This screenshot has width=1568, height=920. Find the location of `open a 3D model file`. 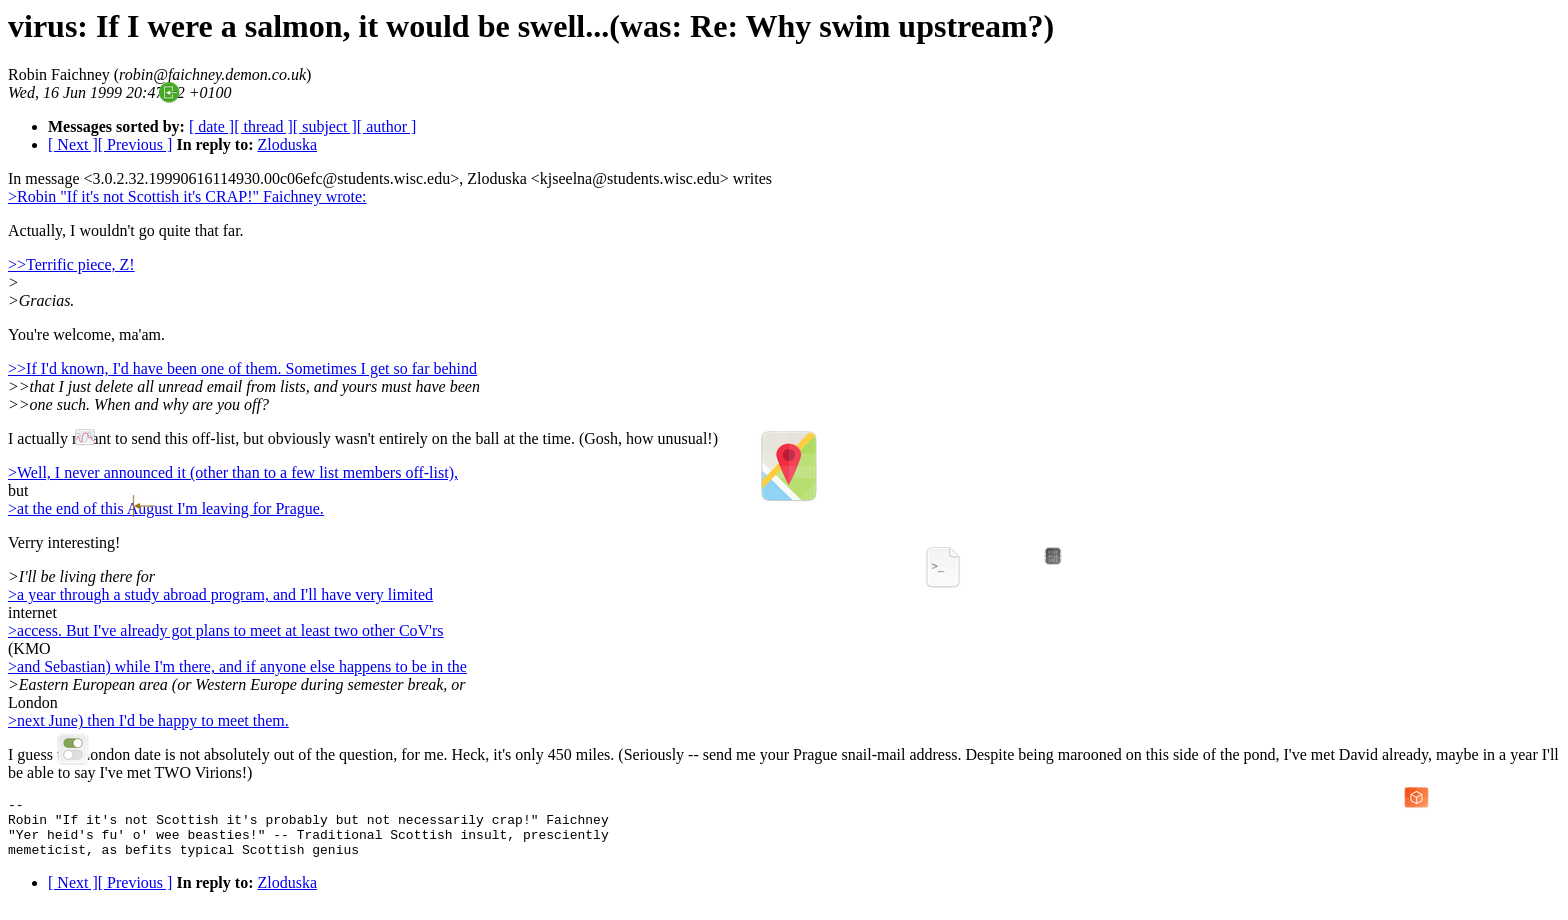

open a 3D model file is located at coordinates (1416, 796).